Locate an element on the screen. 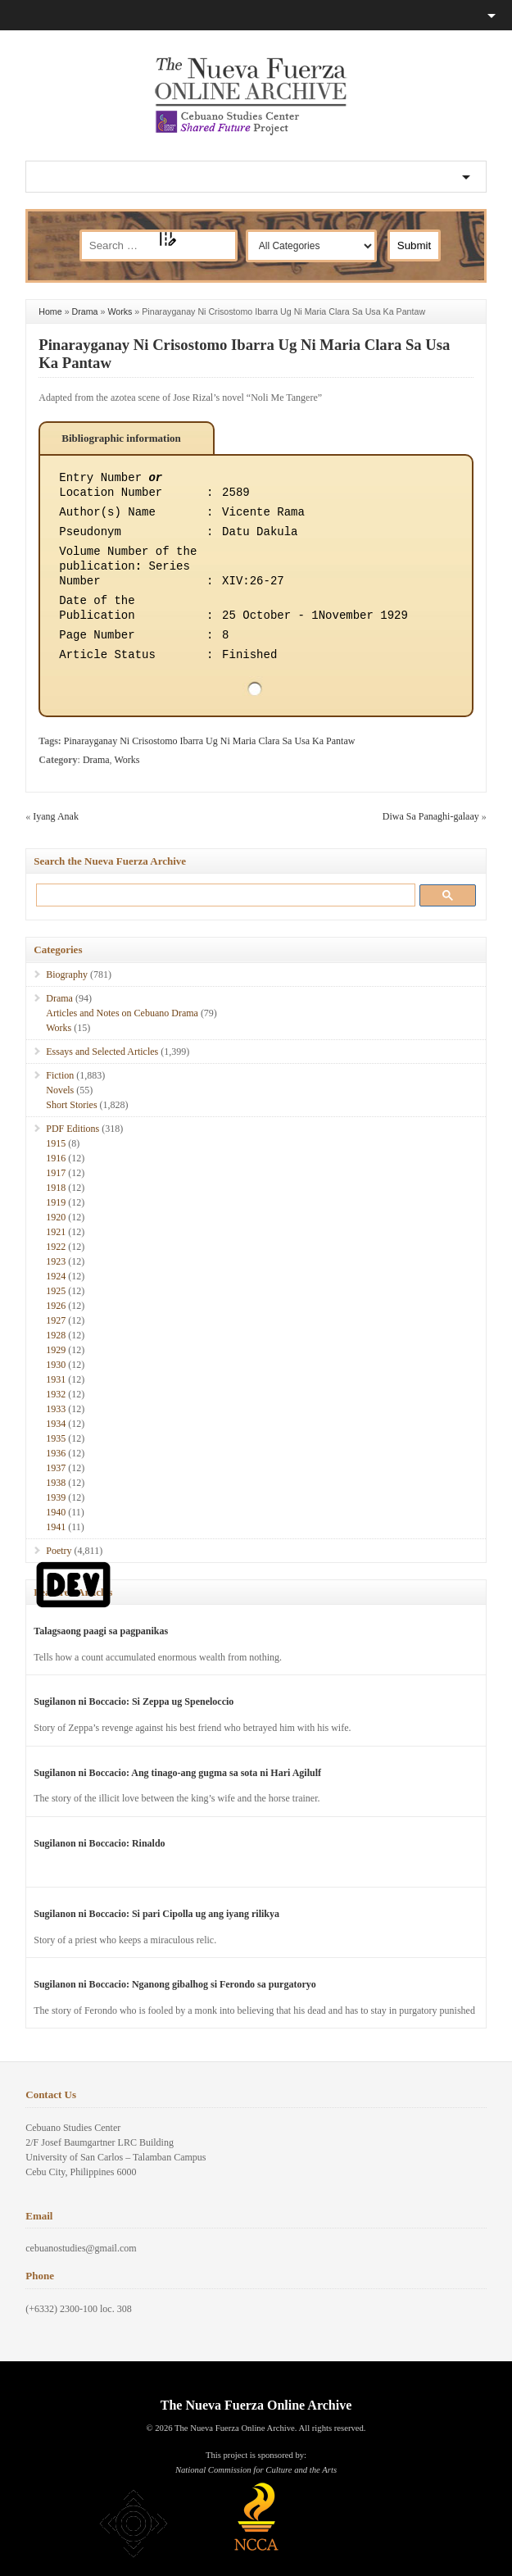  edit road or route details is located at coordinates (166, 239).